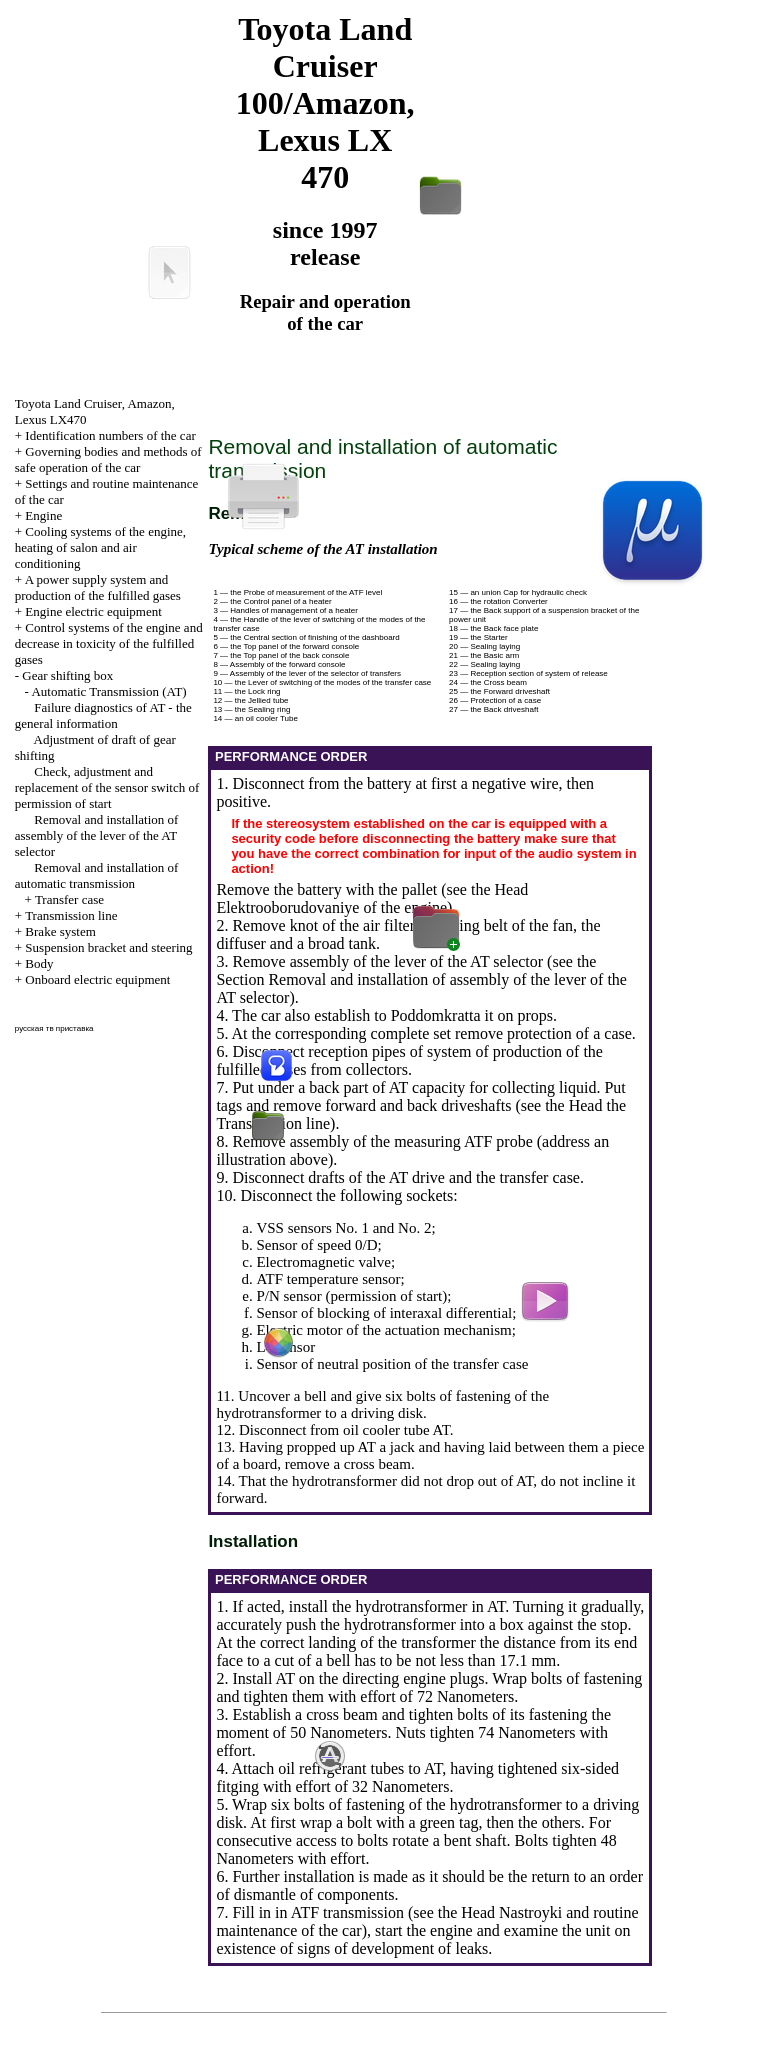 The height and width of the screenshot is (2045, 768). I want to click on open the Micro app, so click(652, 530).